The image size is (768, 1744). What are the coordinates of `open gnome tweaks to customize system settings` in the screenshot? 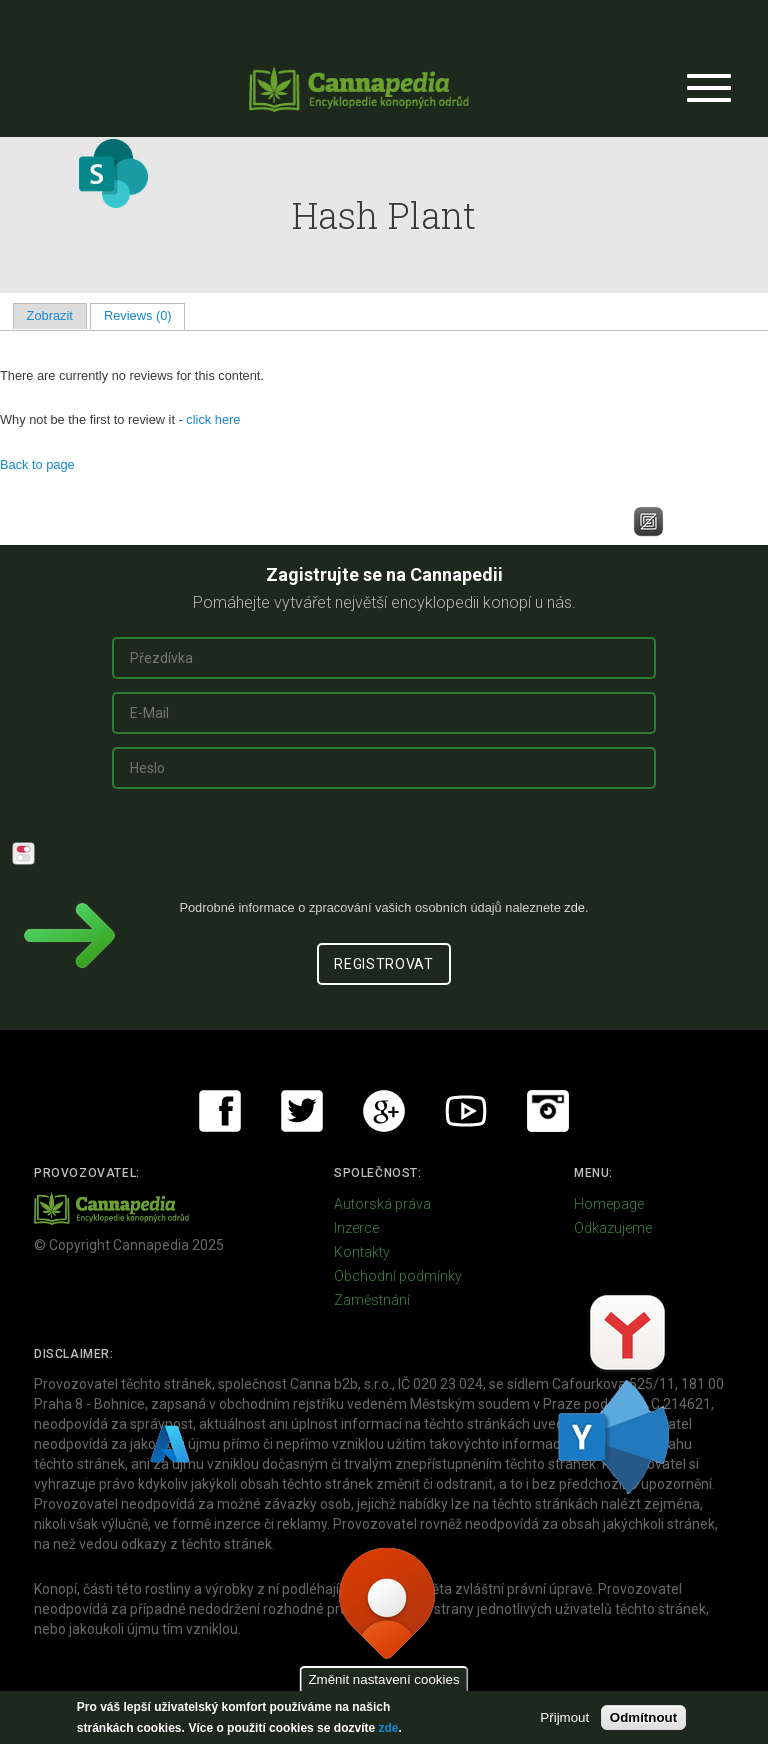 It's located at (23, 853).